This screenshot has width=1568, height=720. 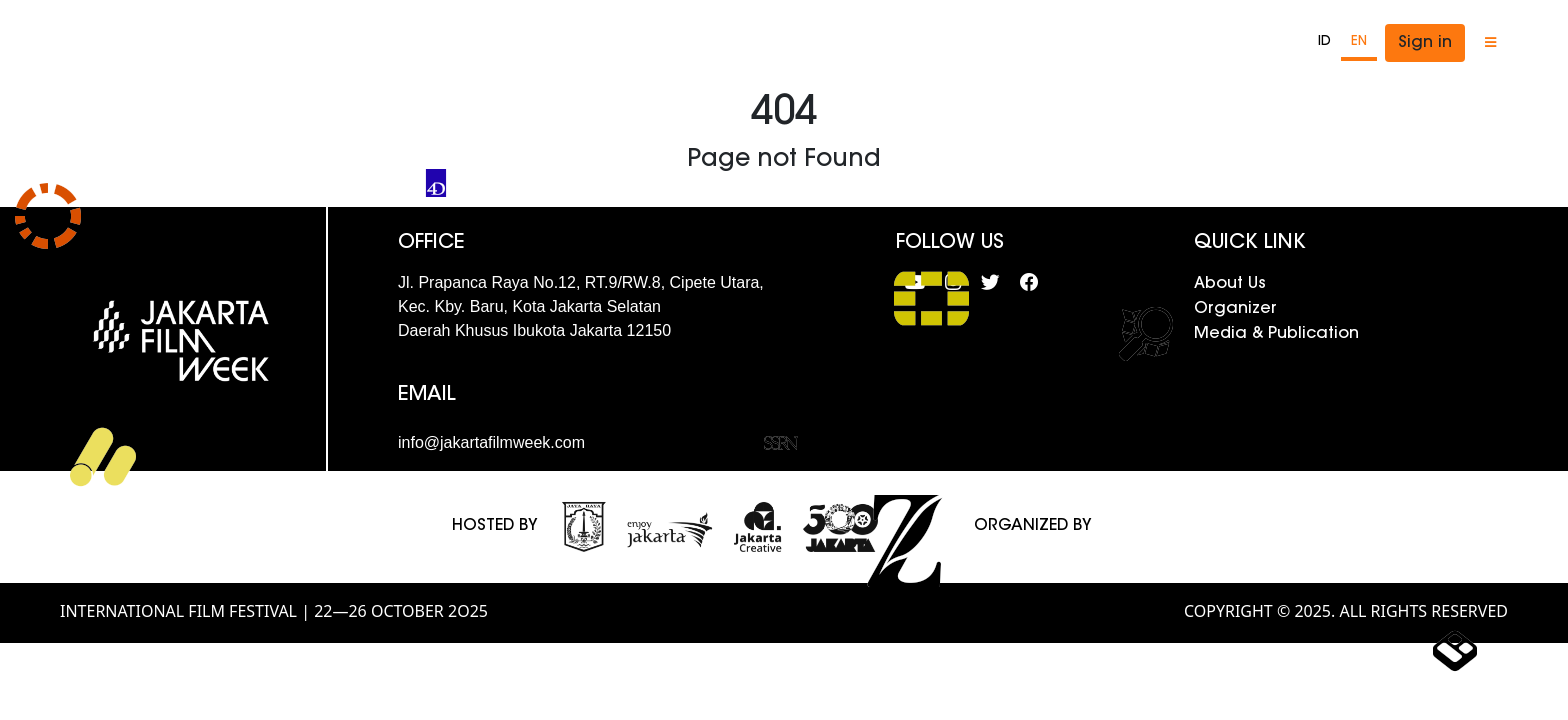 I want to click on google adsense logo, so click(x=103, y=457).